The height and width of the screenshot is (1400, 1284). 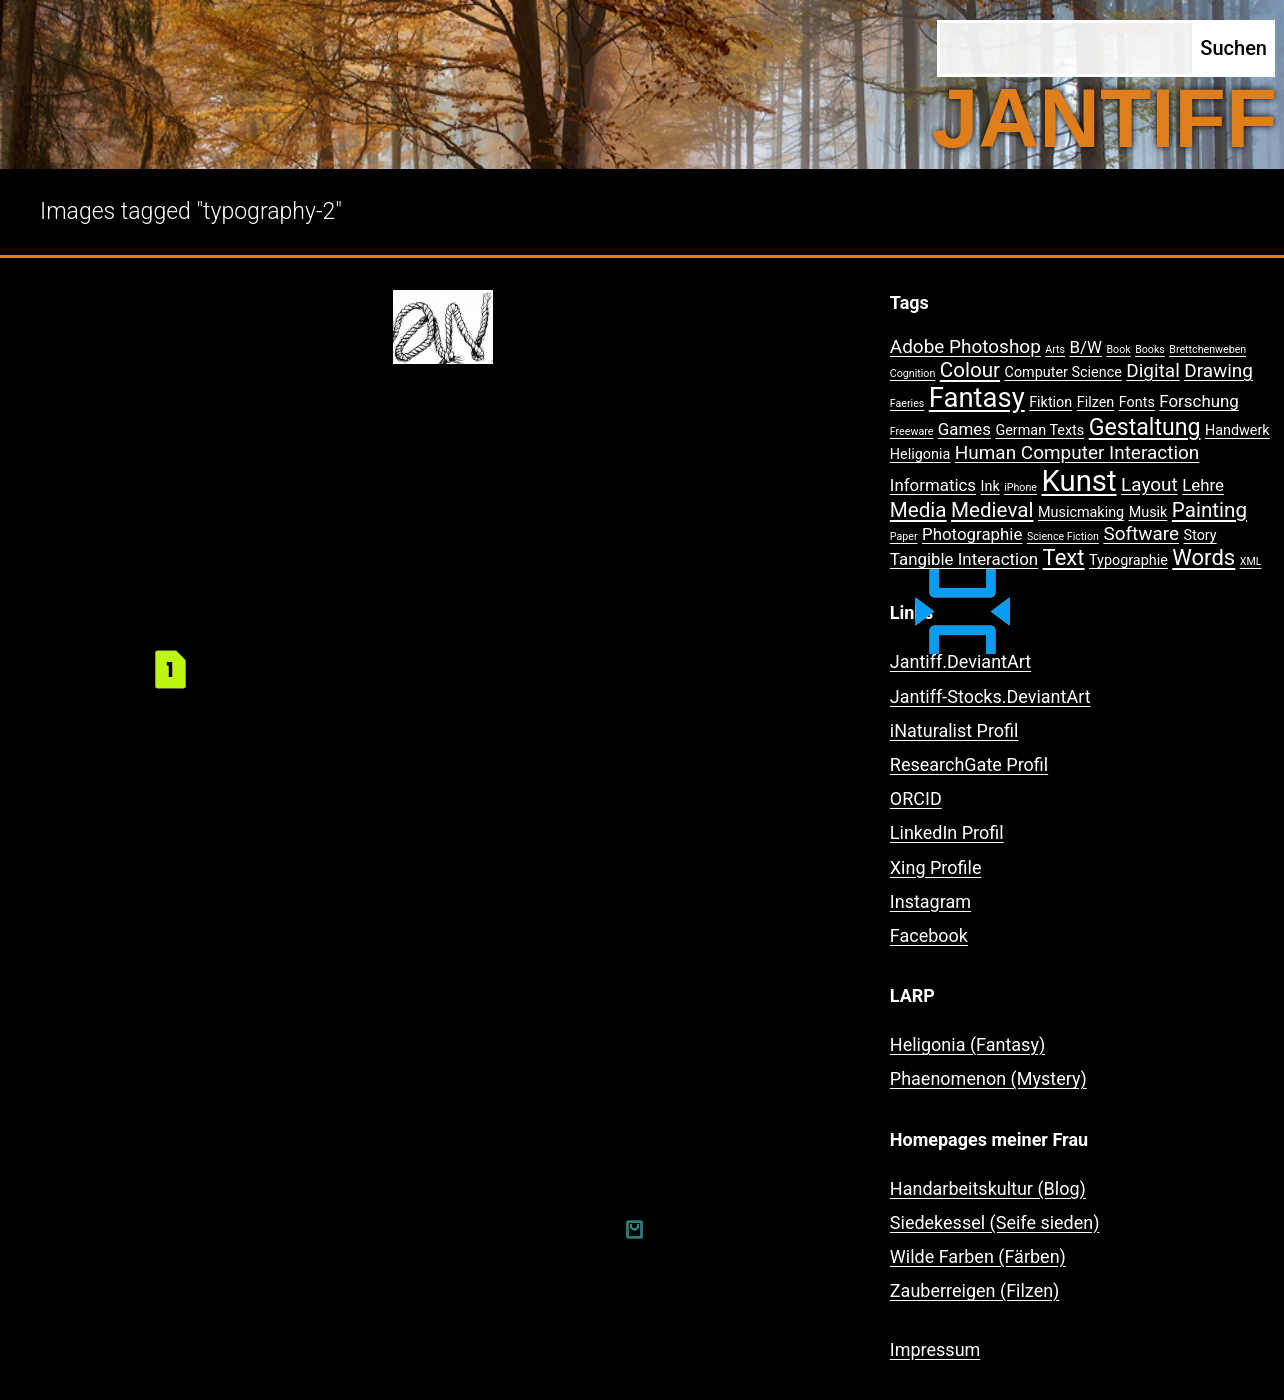 What do you see at coordinates (634, 1229) in the screenshot?
I see `view your shopping bag` at bounding box center [634, 1229].